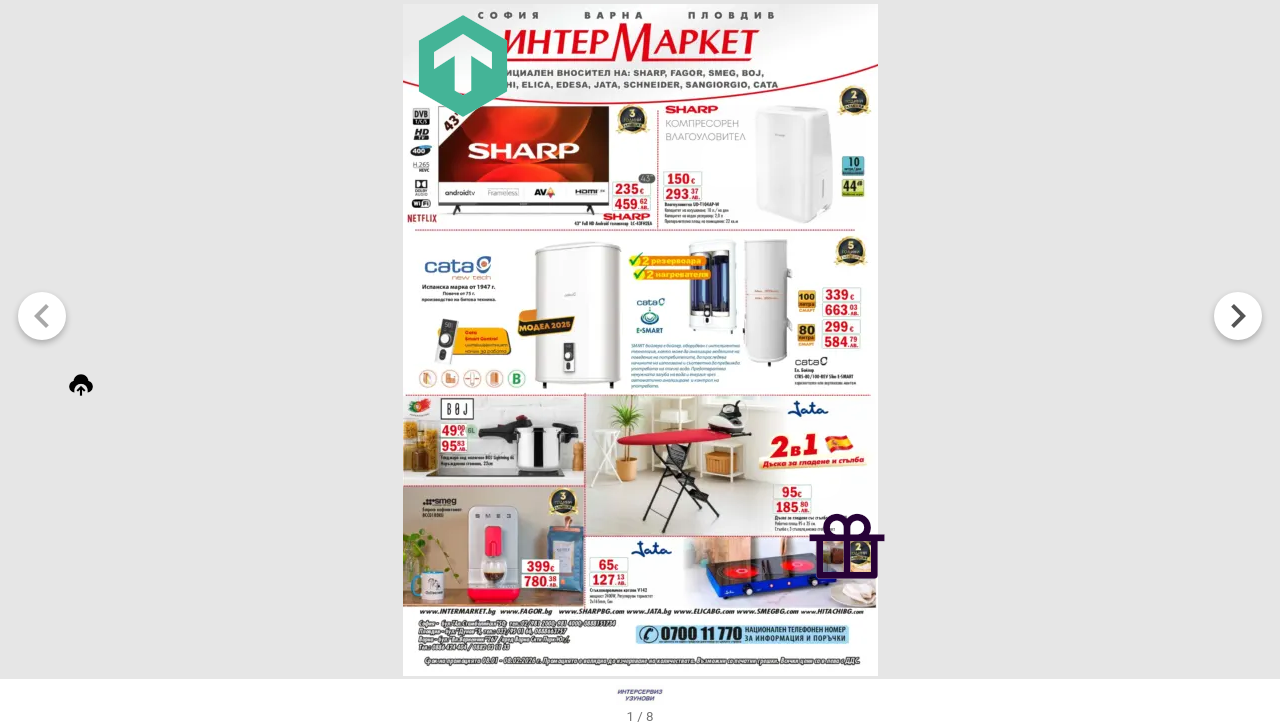  What do you see at coordinates (81, 385) in the screenshot?
I see `upload file to cloud storage` at bounding box center [81, 385].